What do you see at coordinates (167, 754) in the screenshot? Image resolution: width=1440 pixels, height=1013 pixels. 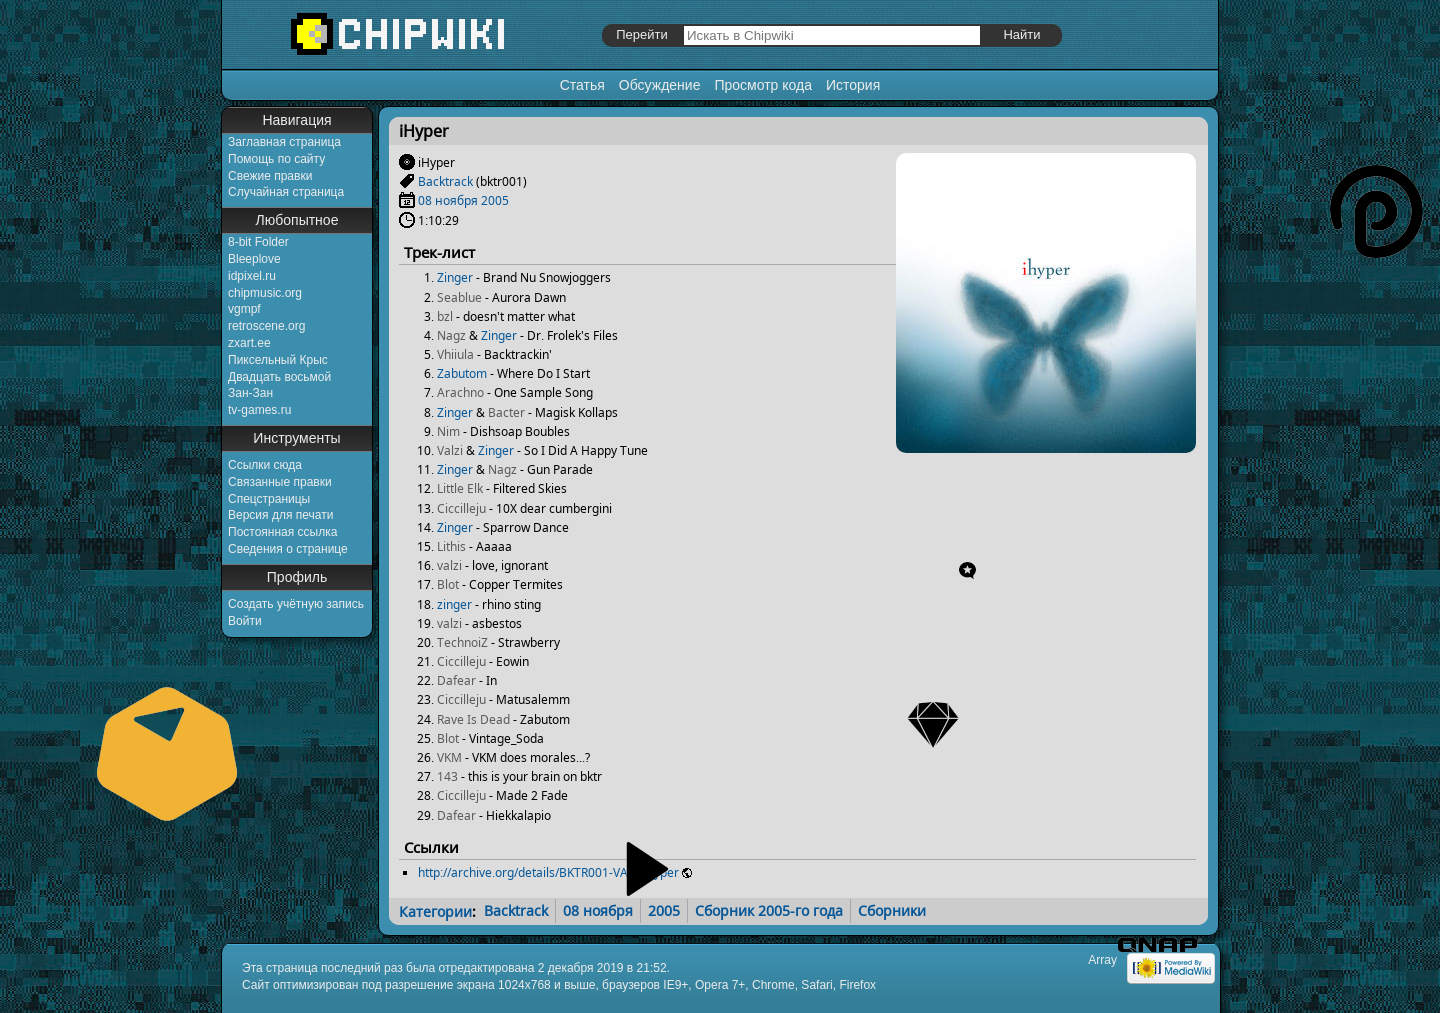 I see `open RunKit node.js playground` at bounding box center [167, 754].